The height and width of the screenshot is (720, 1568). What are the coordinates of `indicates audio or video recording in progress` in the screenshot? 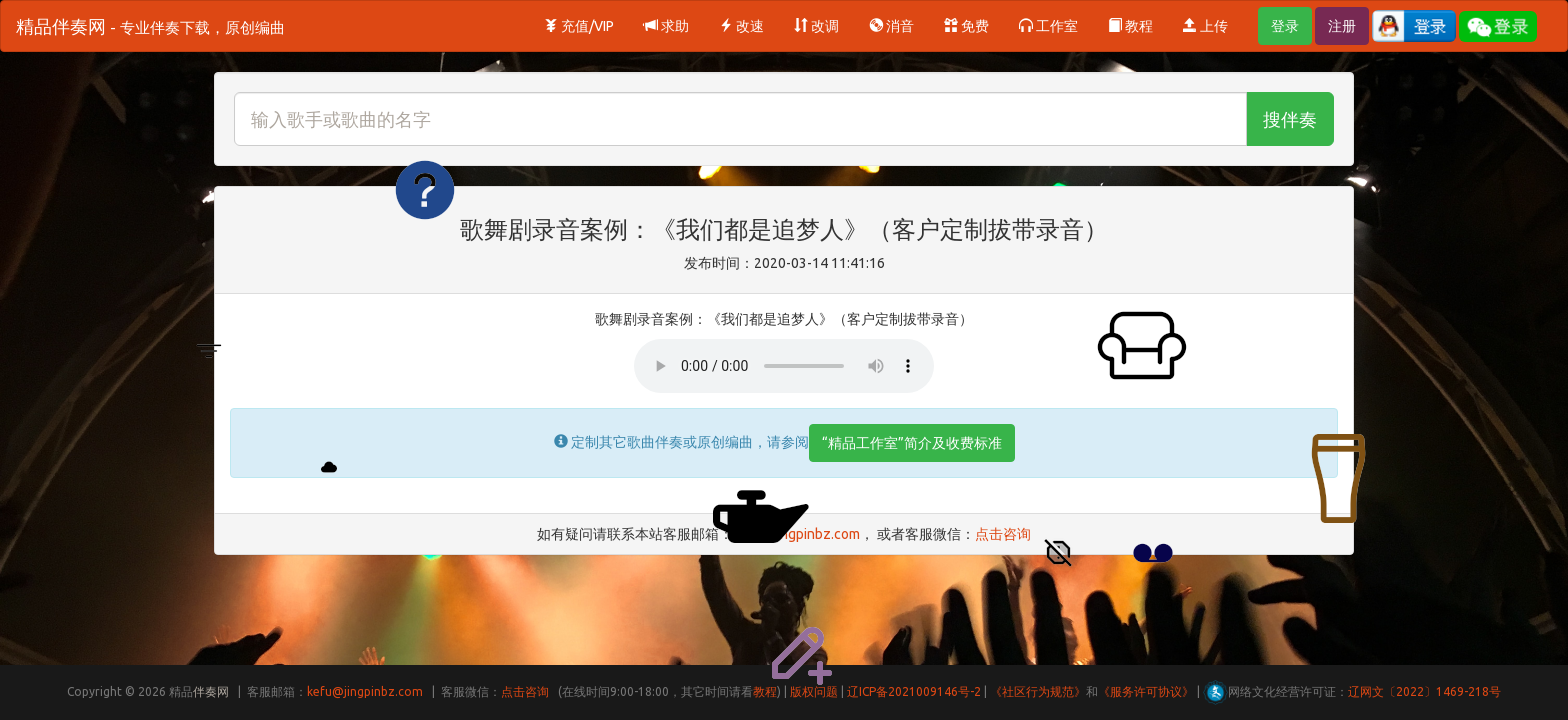 It's located at (1153, 553).